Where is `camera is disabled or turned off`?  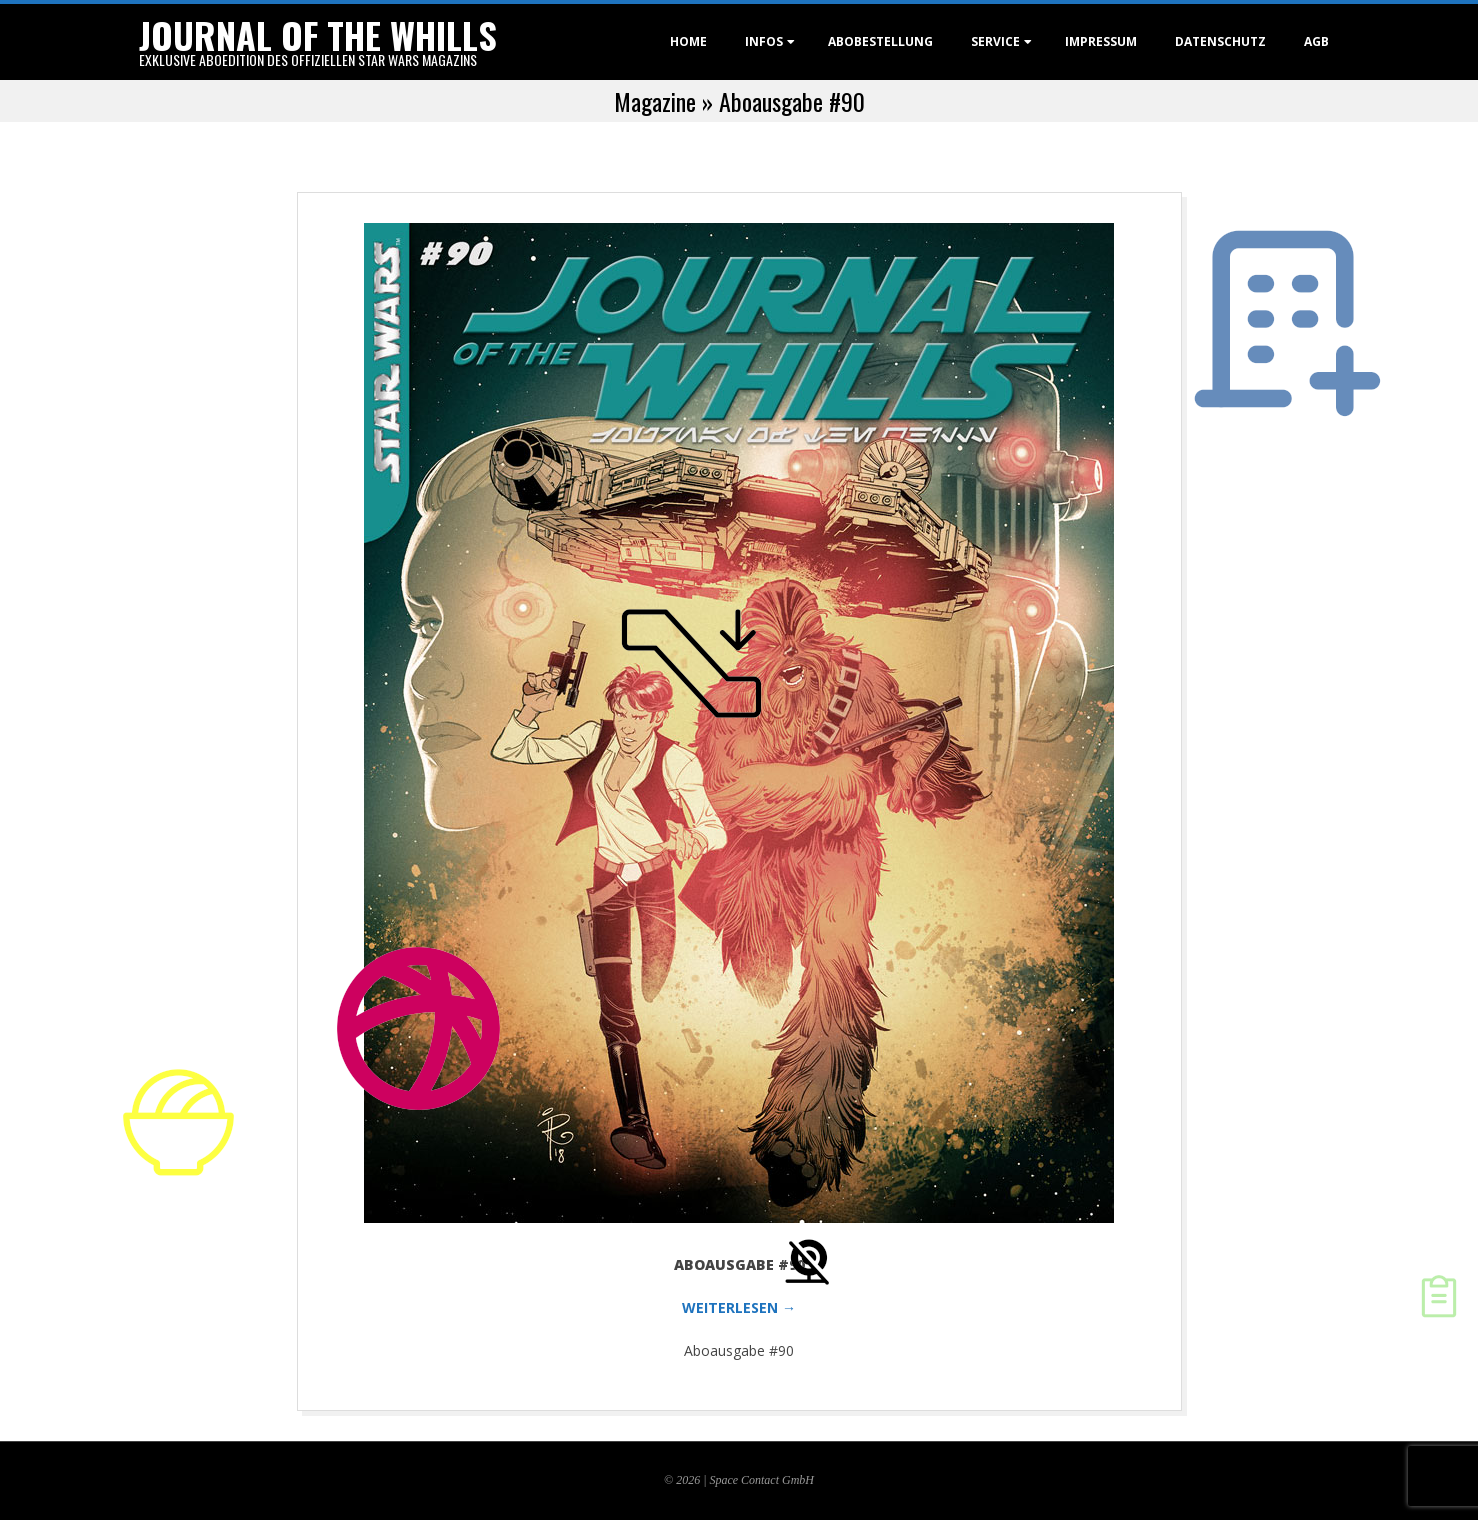 camera is disabled or turned off is located at coordinates (809, 1263).